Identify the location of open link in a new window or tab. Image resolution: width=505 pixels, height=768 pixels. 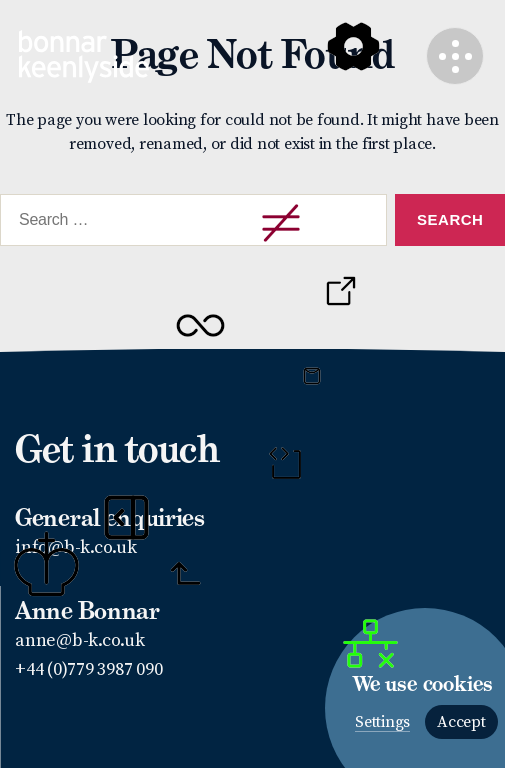
(341, 291).